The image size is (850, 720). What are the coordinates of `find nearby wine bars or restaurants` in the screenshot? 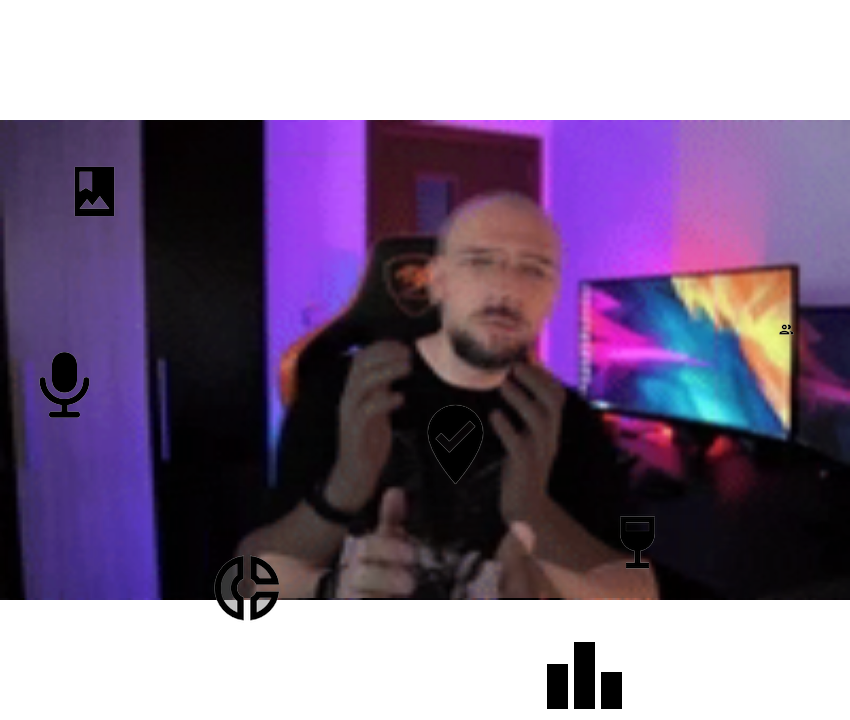 It's located at (637, 542).